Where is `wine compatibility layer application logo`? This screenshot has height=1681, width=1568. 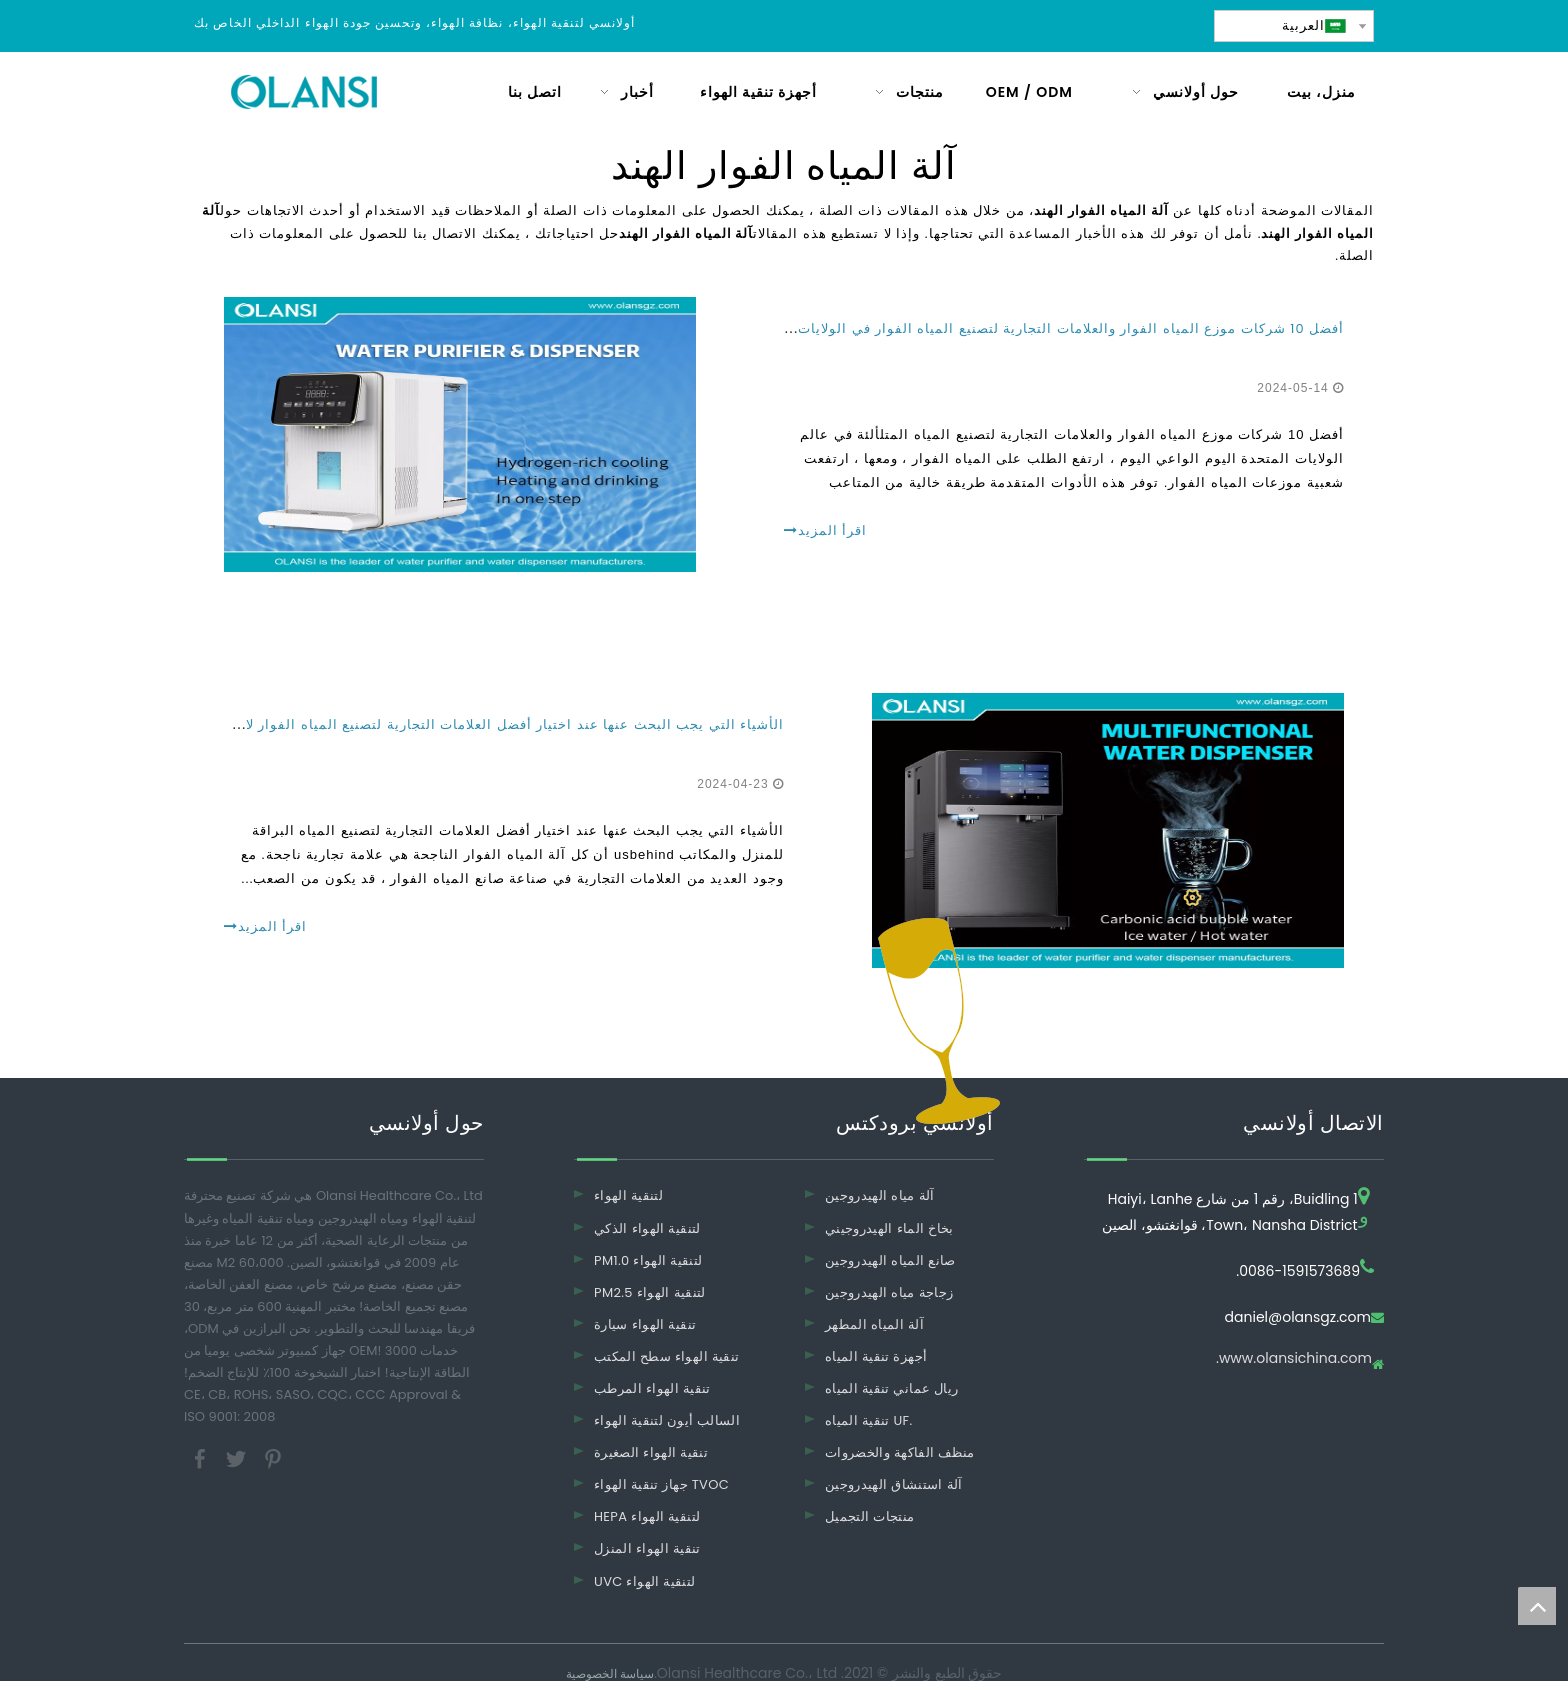 wine compatibility layer application logo is located at coordinates (939, 1021).